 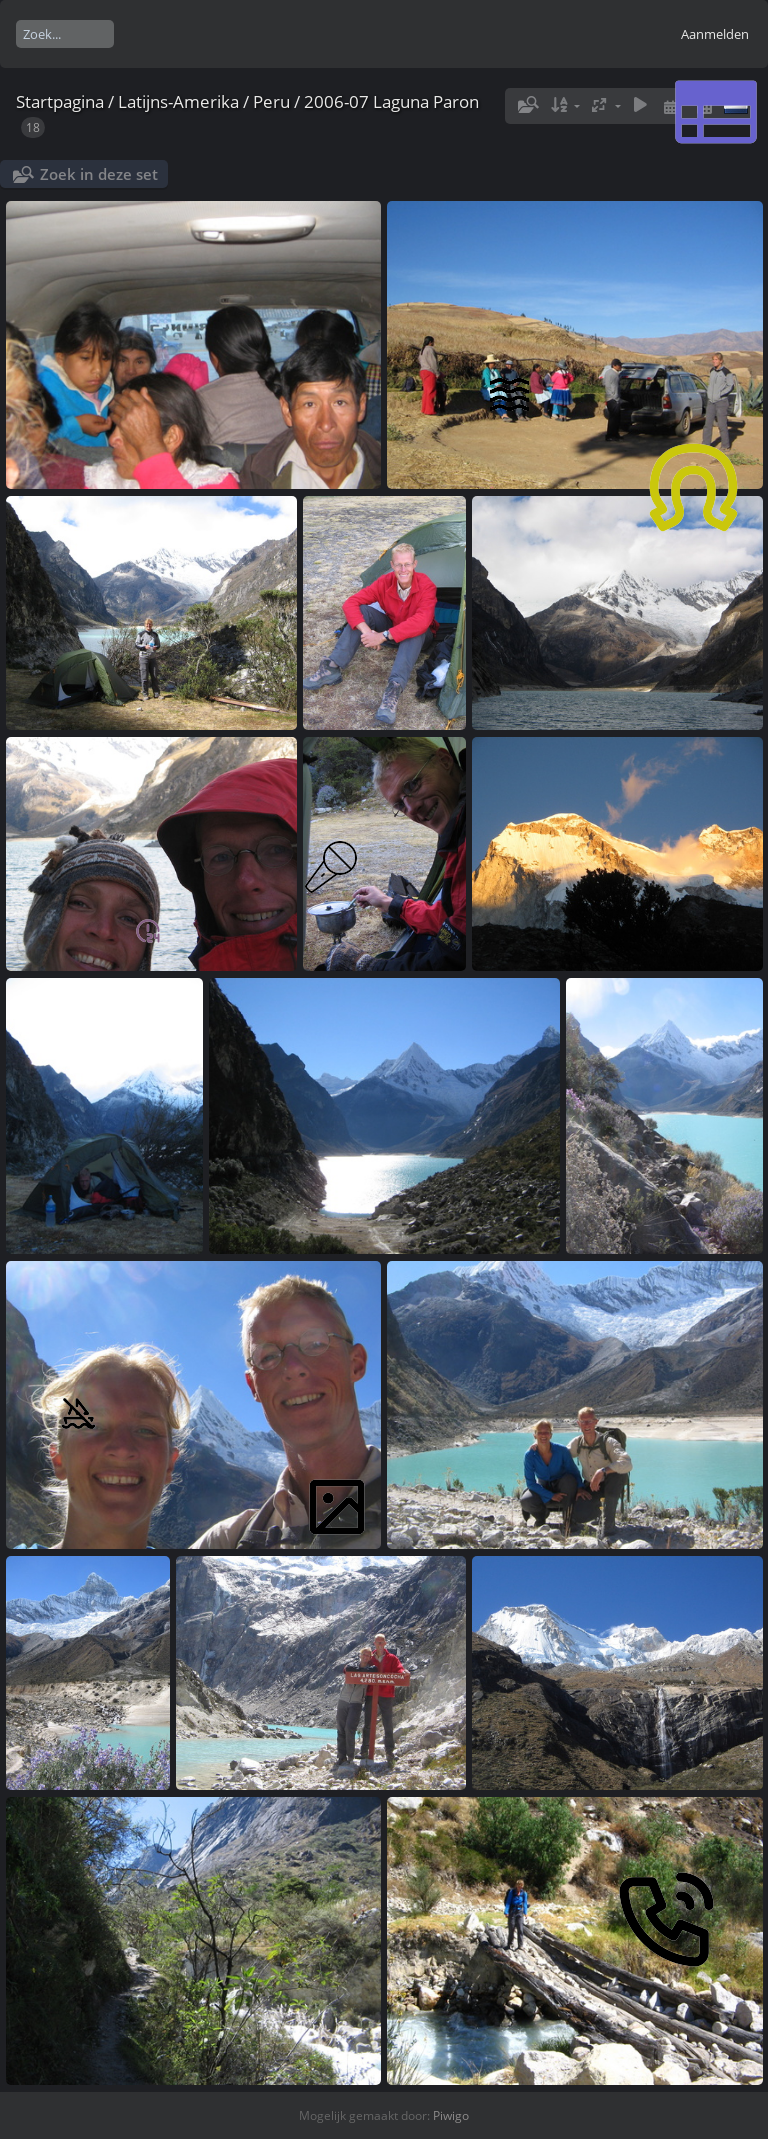 What do you see at coordinates (509, 394) in the screenshot?
I see `indicates water-related content or features` at bounding box center [509, 394].